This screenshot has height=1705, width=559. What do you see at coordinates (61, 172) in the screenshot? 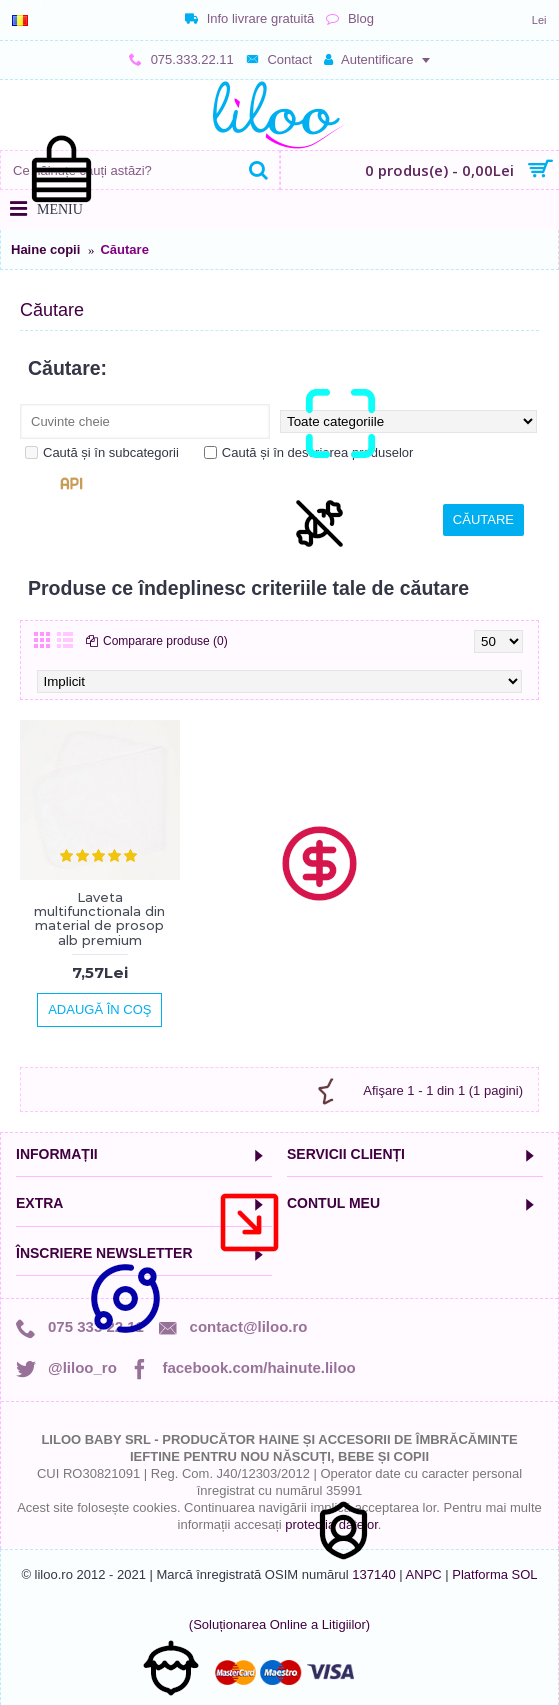
I see `indicates a secure or encrypted connection` at bounding box center [61, 172].